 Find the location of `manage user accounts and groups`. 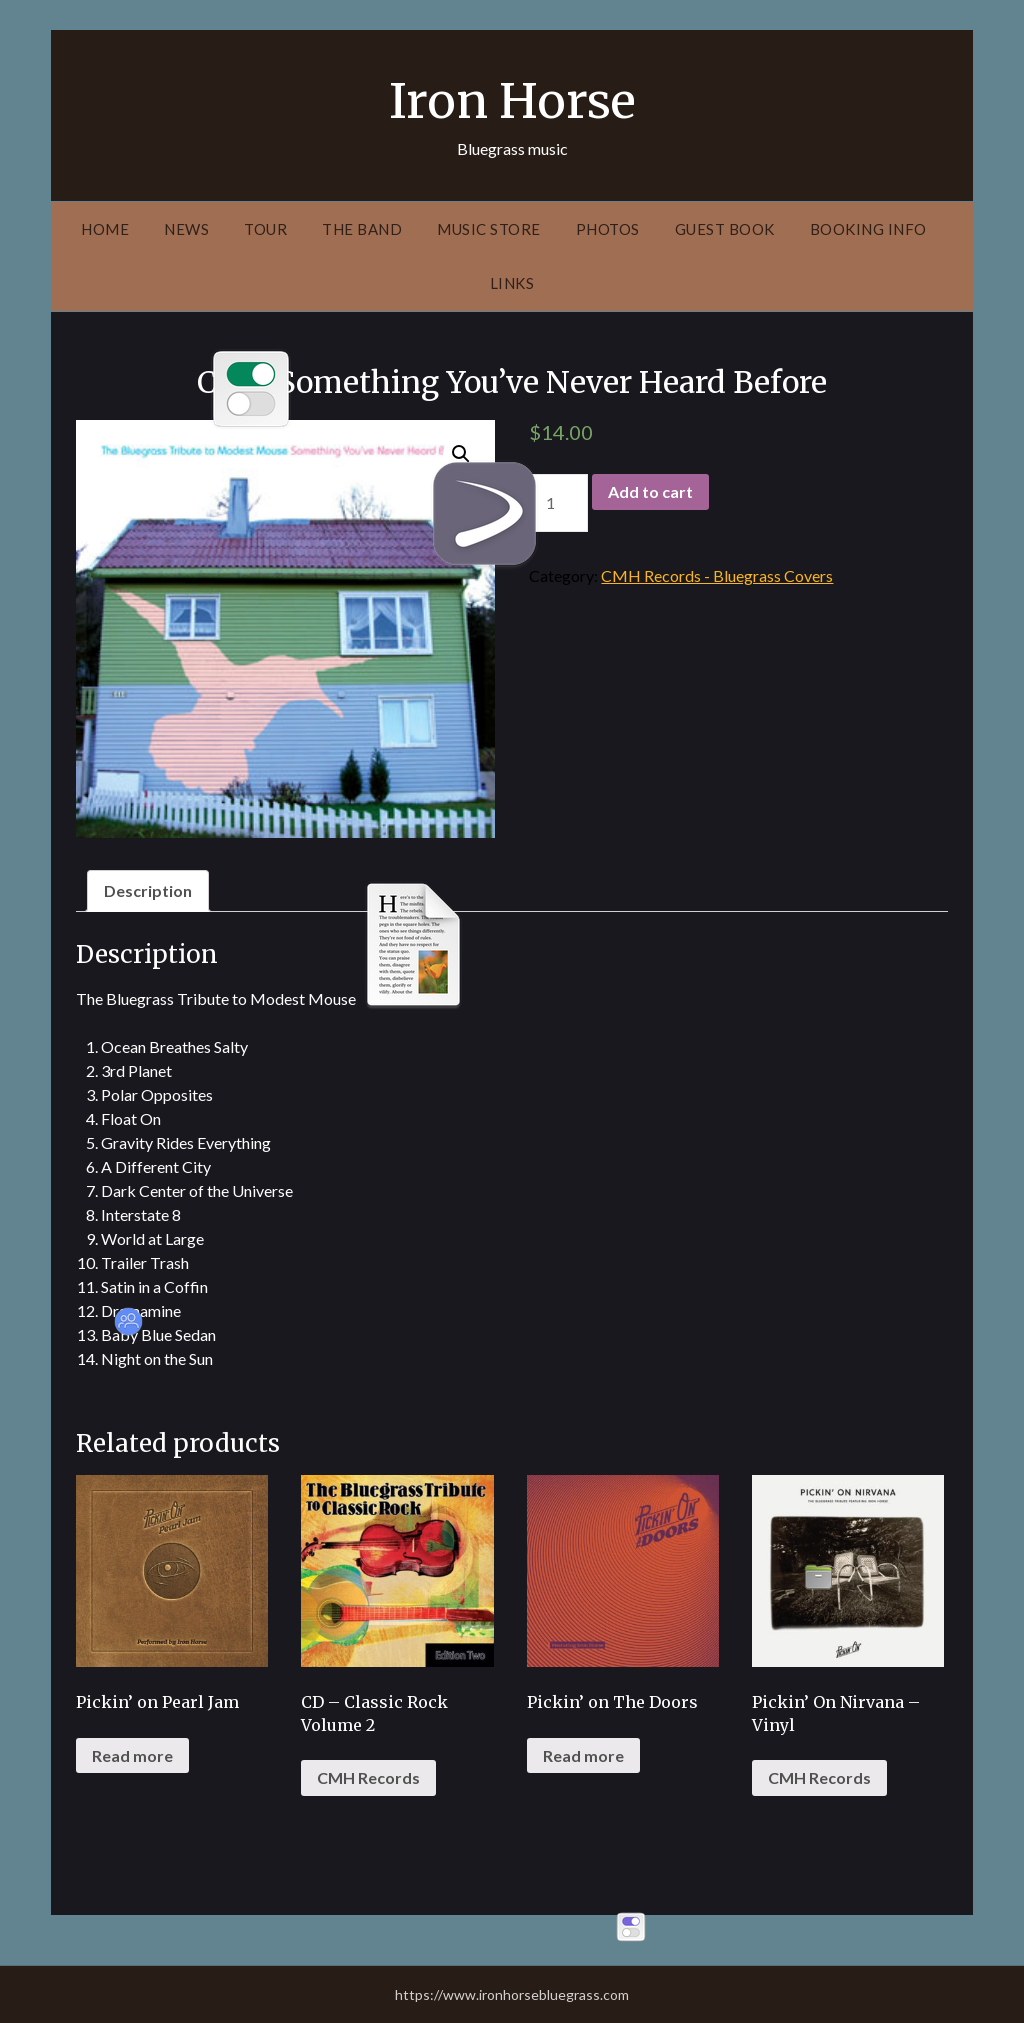

manage user accounts and groups is located at coordinates (128, 1321).